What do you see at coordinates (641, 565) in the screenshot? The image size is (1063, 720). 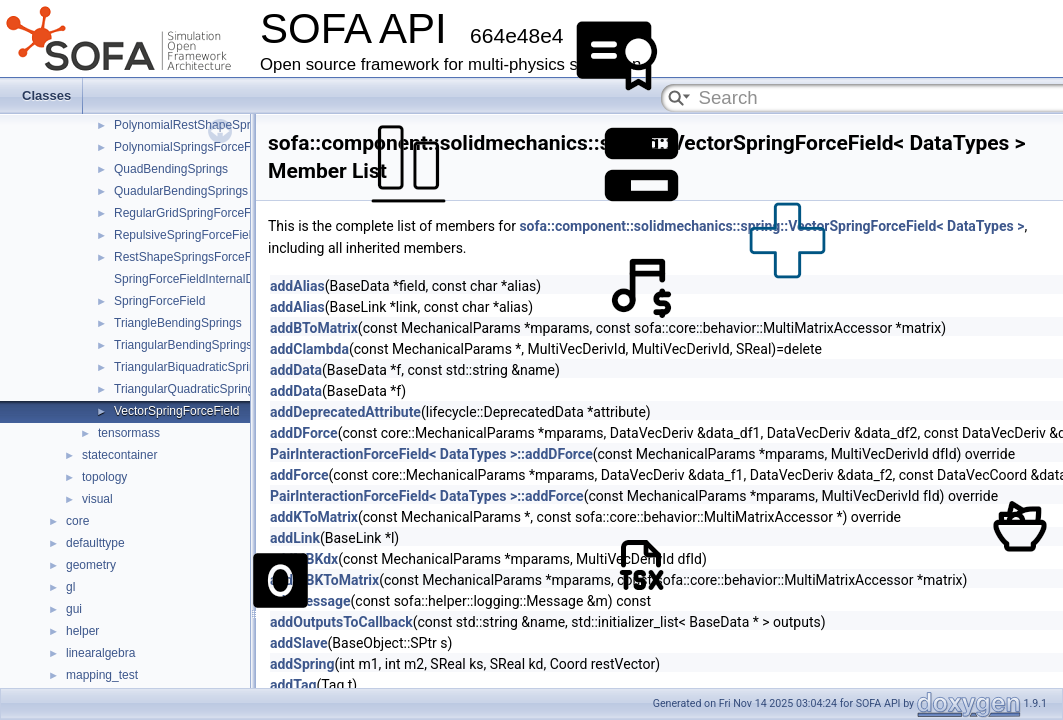 I see `indicates a TypeScript React (.tsx) file` at bounding box center [641, 565].